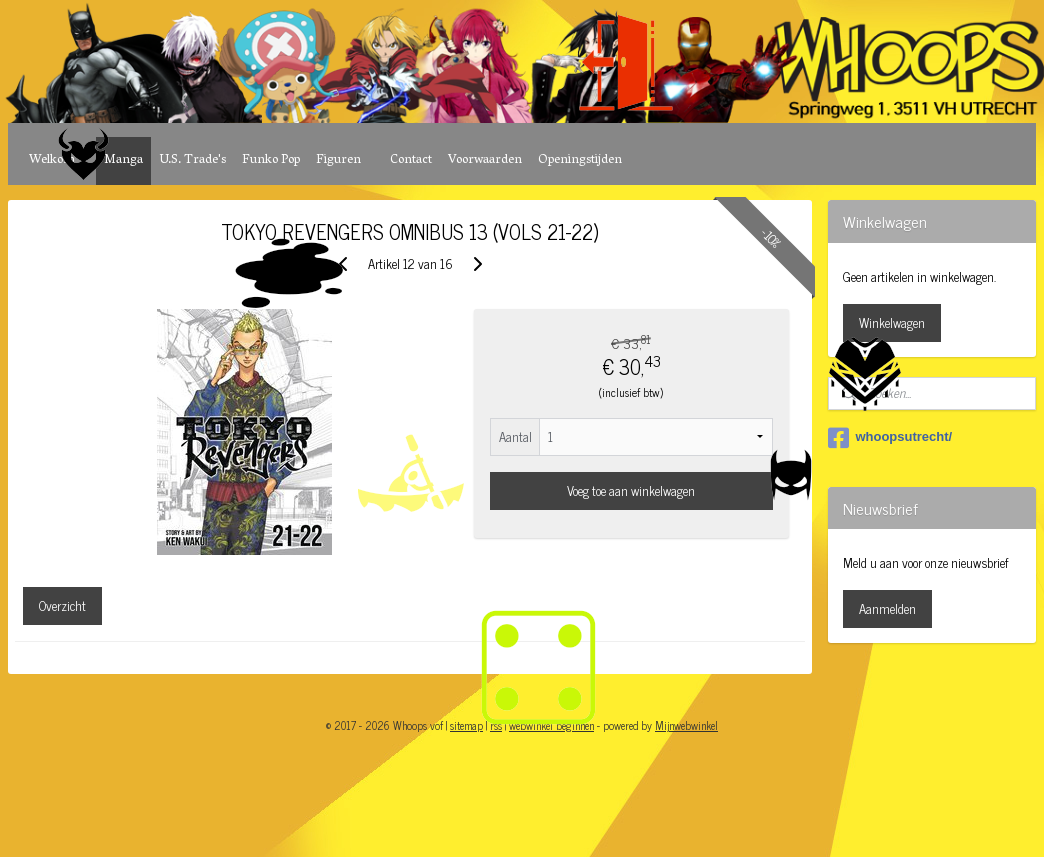 This screenshot has height=857, width=1044. I want to click on access kayaking or canoeing activities, so click(411, 477).